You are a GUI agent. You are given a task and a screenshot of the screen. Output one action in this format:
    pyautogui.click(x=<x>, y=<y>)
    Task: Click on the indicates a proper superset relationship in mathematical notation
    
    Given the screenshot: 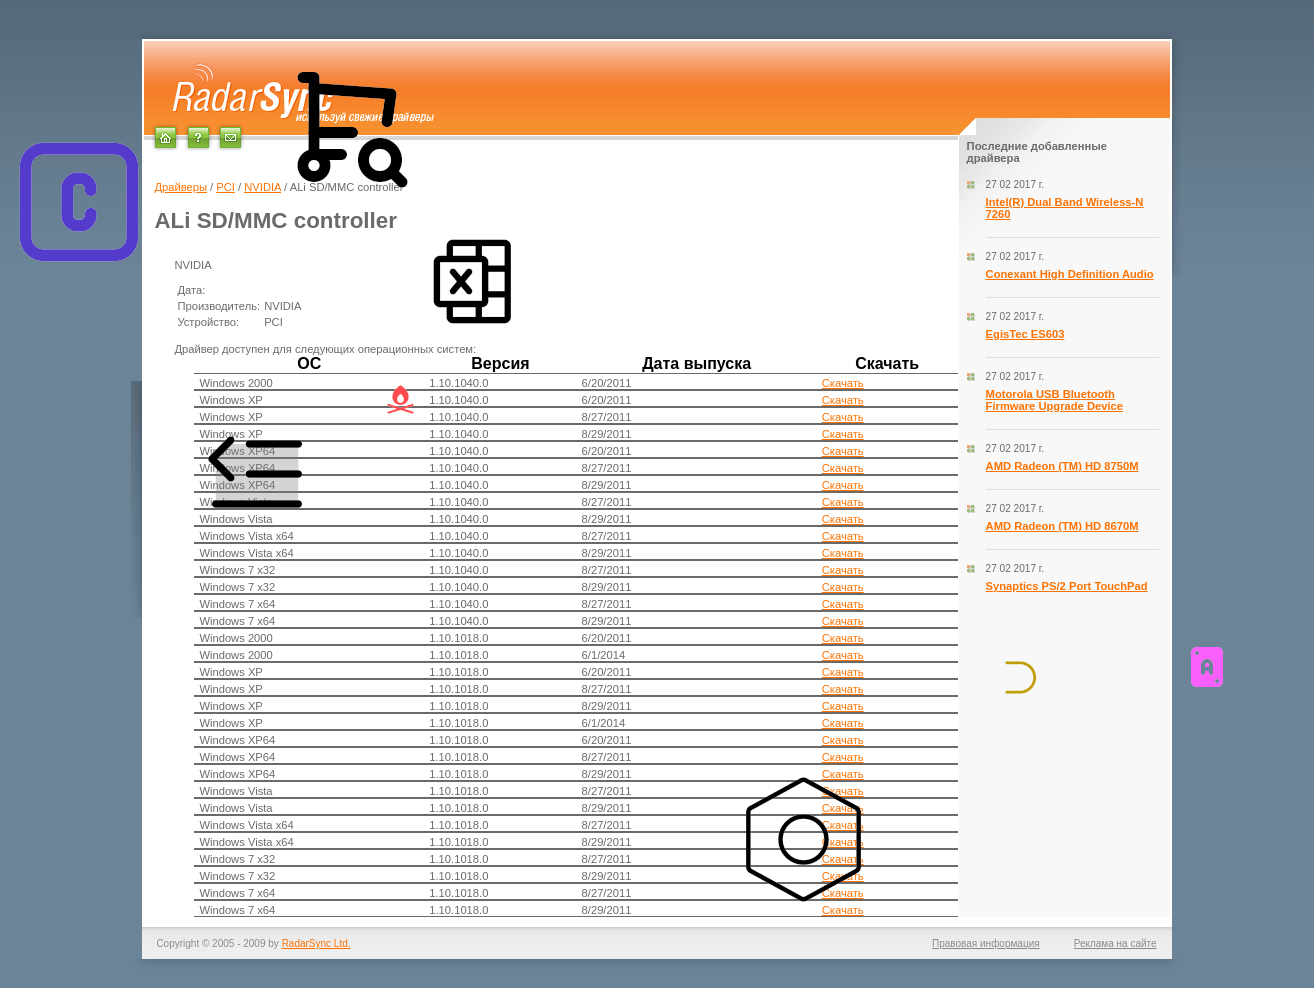 What is the action you would take?
    pyautogui.click(x=1018, y=677)
    